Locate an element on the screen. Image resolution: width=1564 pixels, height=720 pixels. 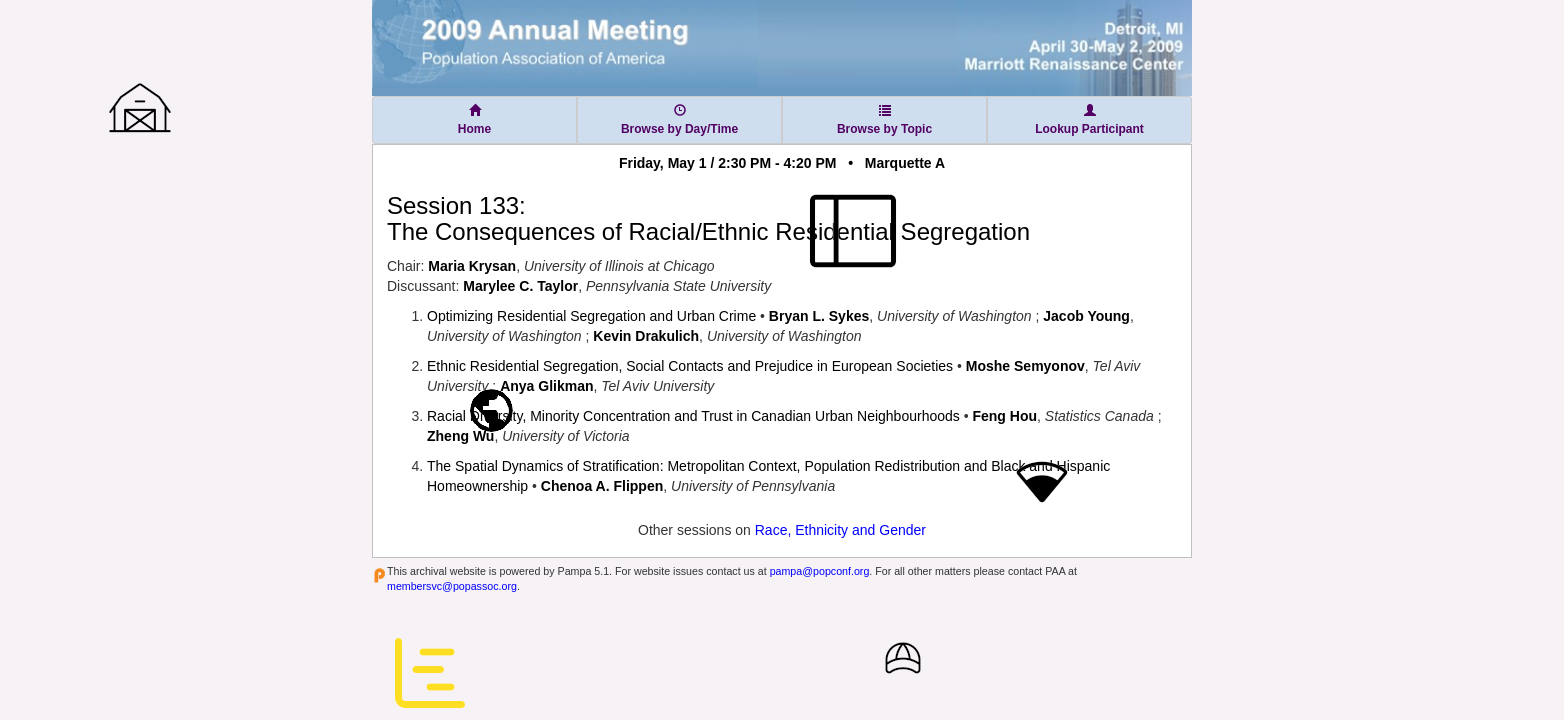
view project timeline or schedule is located at coordinates (430, 673).